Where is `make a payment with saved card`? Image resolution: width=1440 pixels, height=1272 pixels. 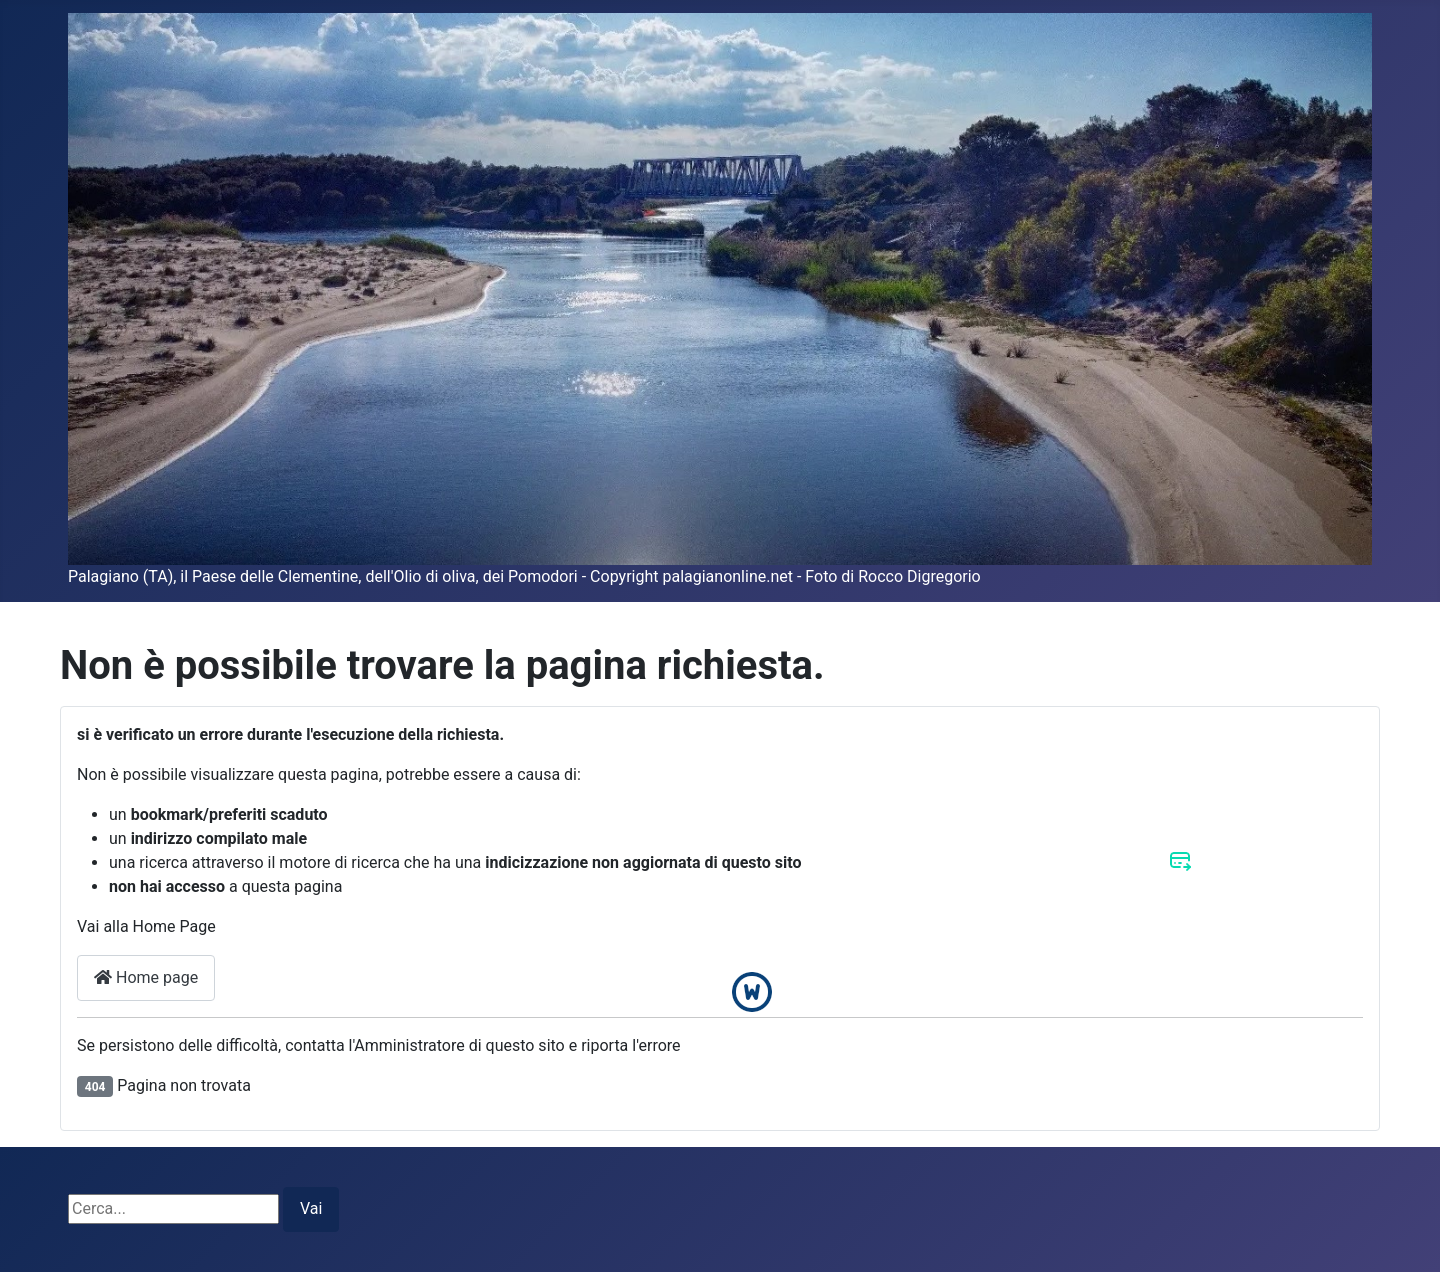 make a payment with saved card is located at coordinates (1180, 860).